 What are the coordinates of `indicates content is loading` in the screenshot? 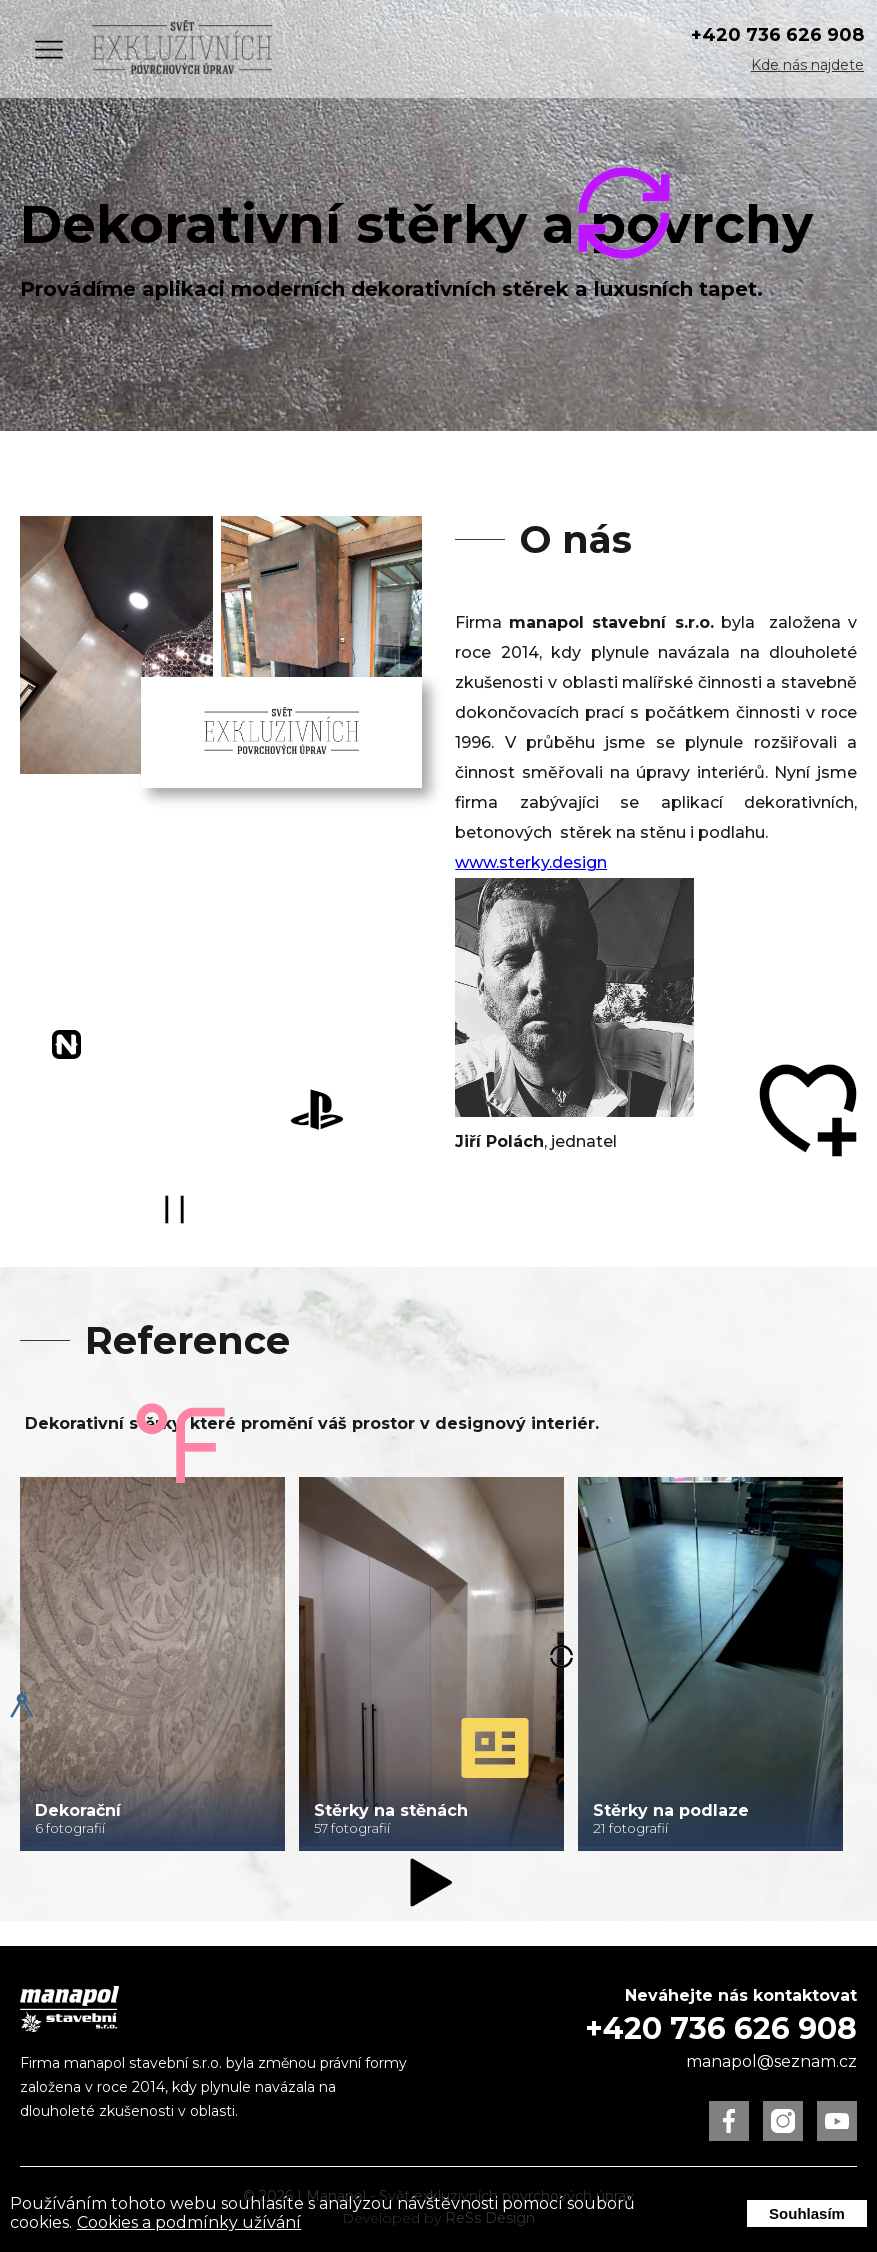 It's located at (561, 1656).